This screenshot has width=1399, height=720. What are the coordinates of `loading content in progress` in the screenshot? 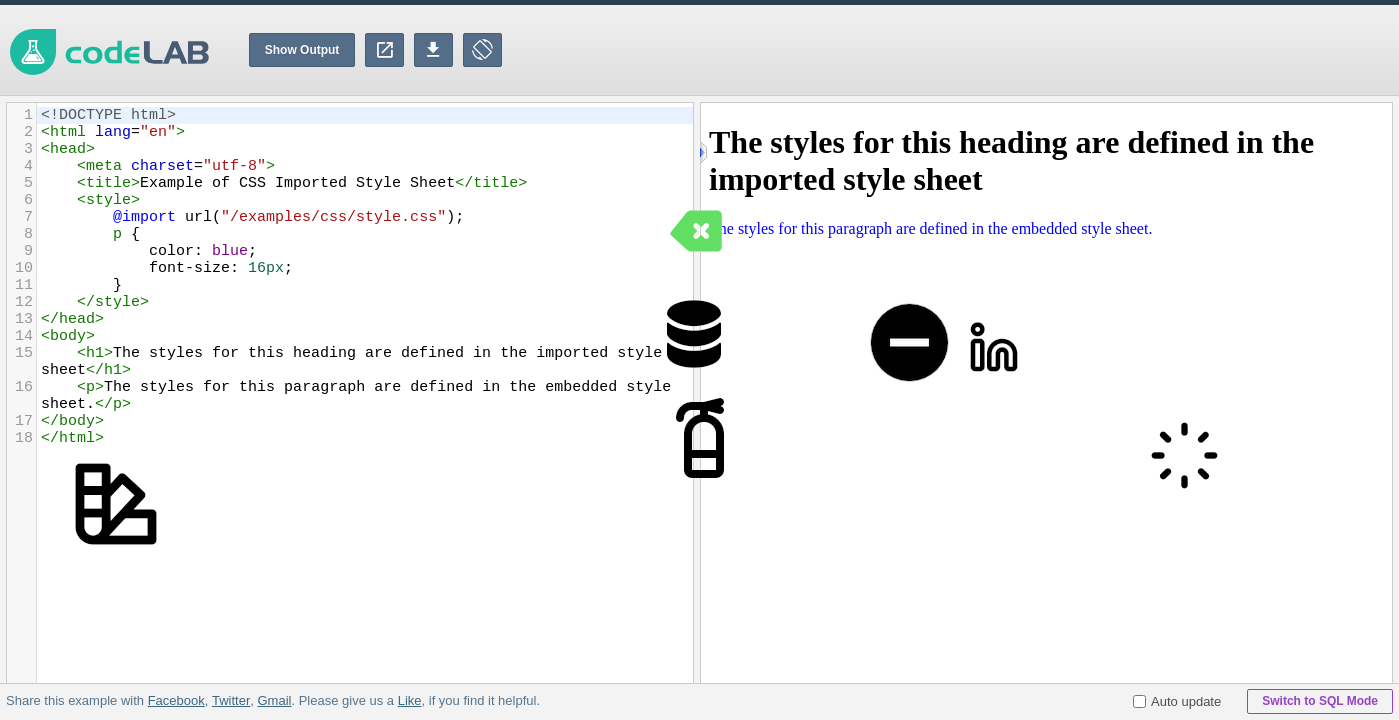 It's located at (1184, 455).